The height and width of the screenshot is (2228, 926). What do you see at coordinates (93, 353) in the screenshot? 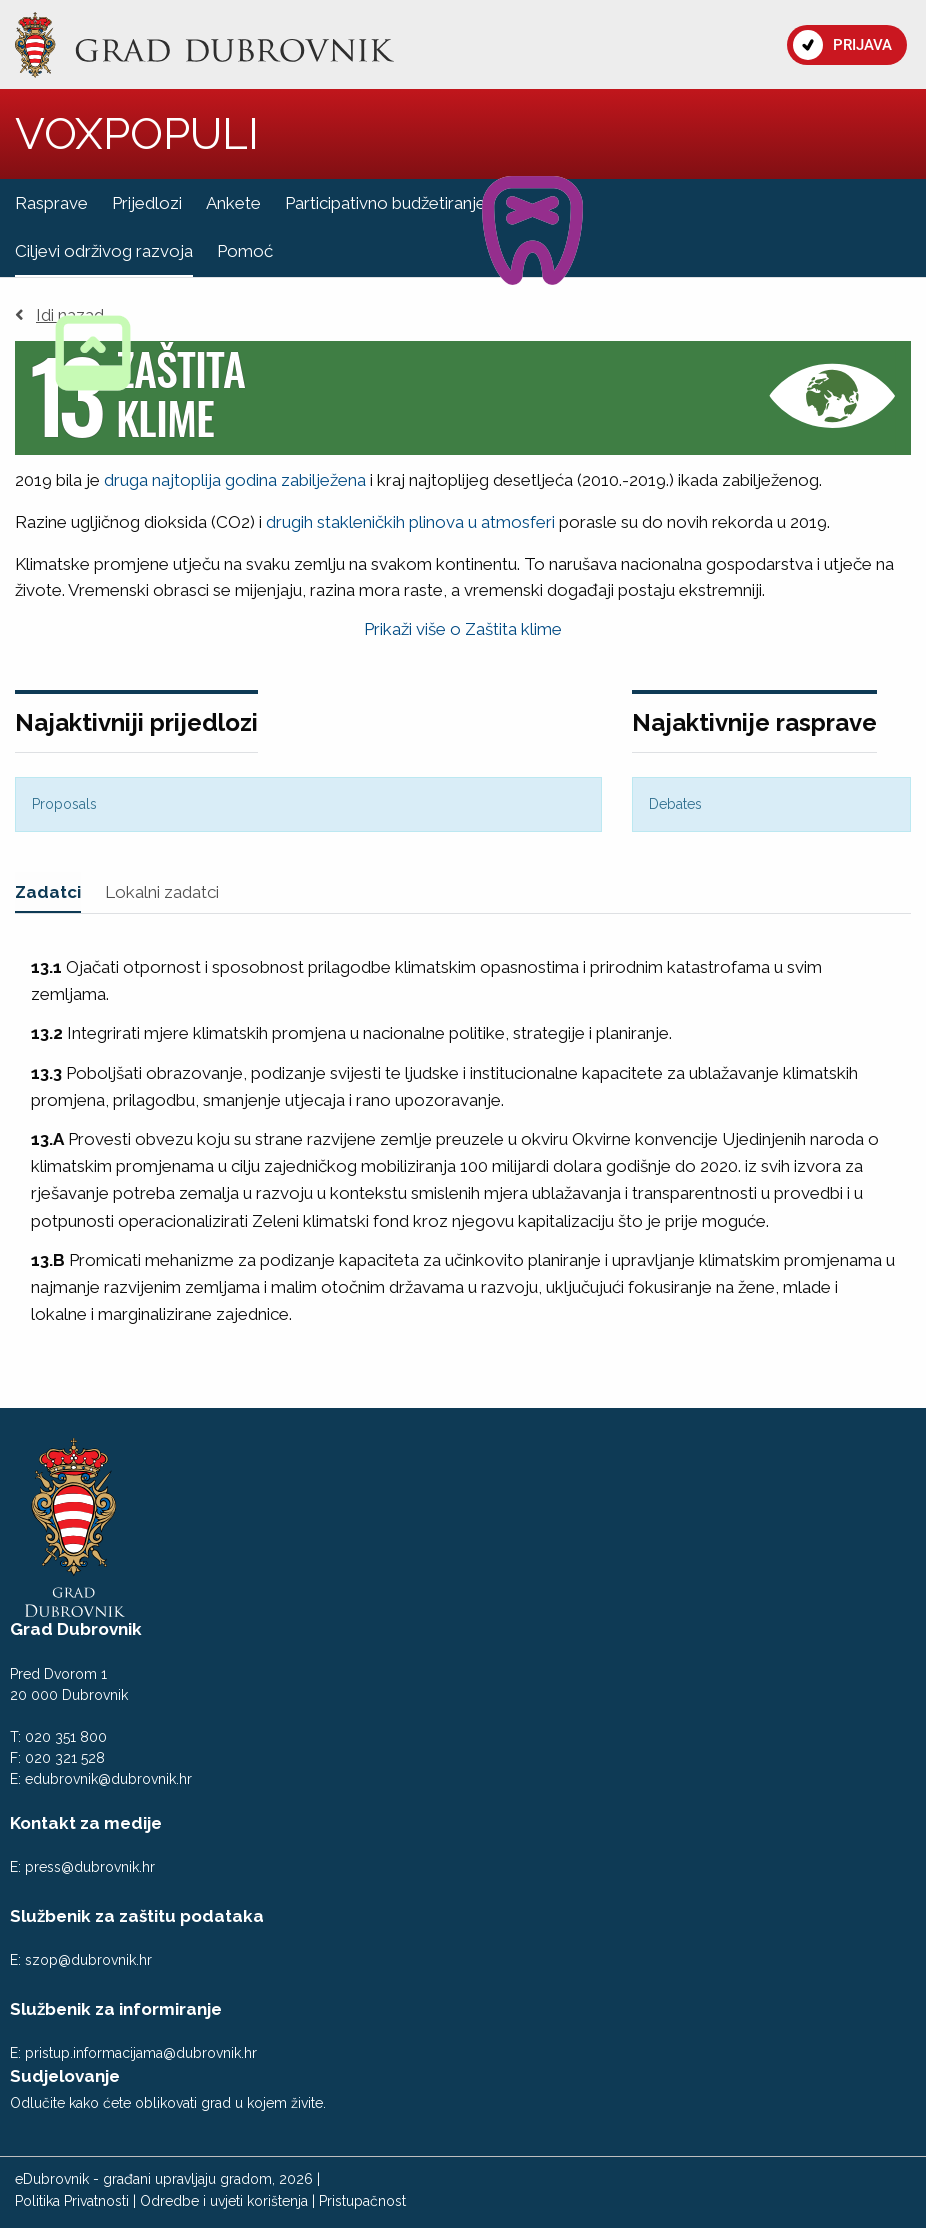
I see `expand the bottom bar or panel` at bounding box center [93, 353].